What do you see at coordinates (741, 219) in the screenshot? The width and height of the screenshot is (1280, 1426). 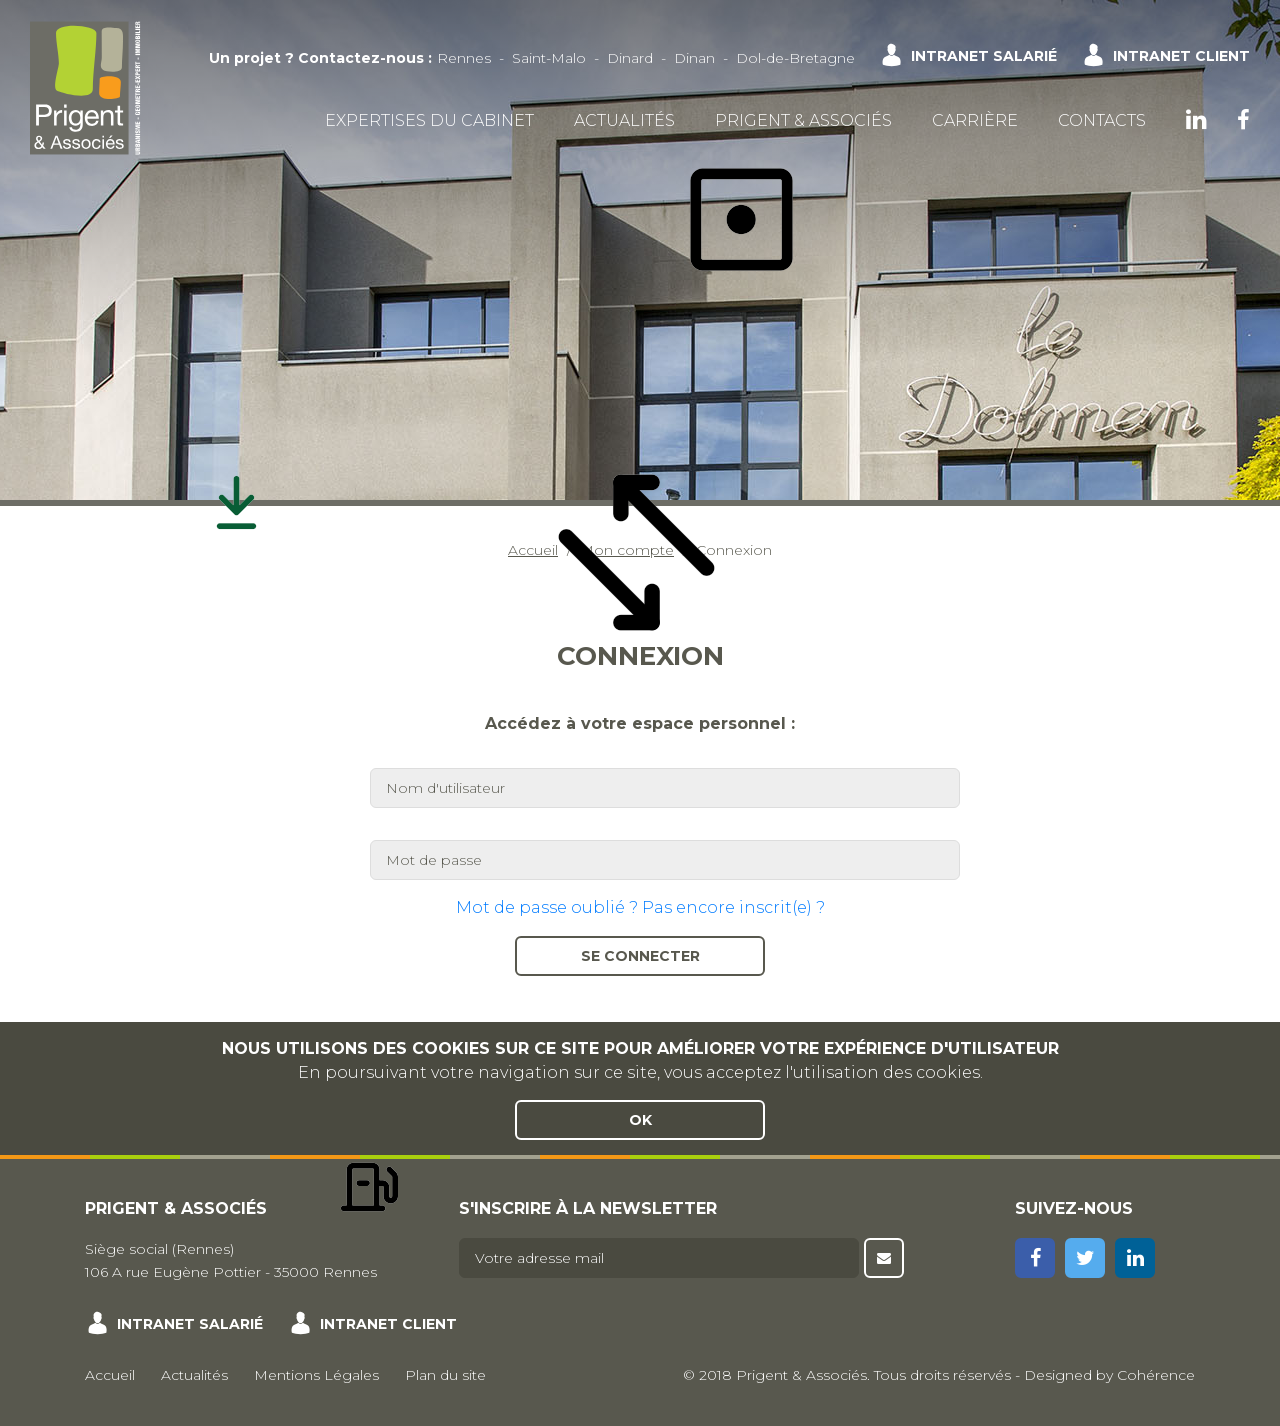 I see `indicates a file has been modified in a diff view` at bounding box center [741, 219].